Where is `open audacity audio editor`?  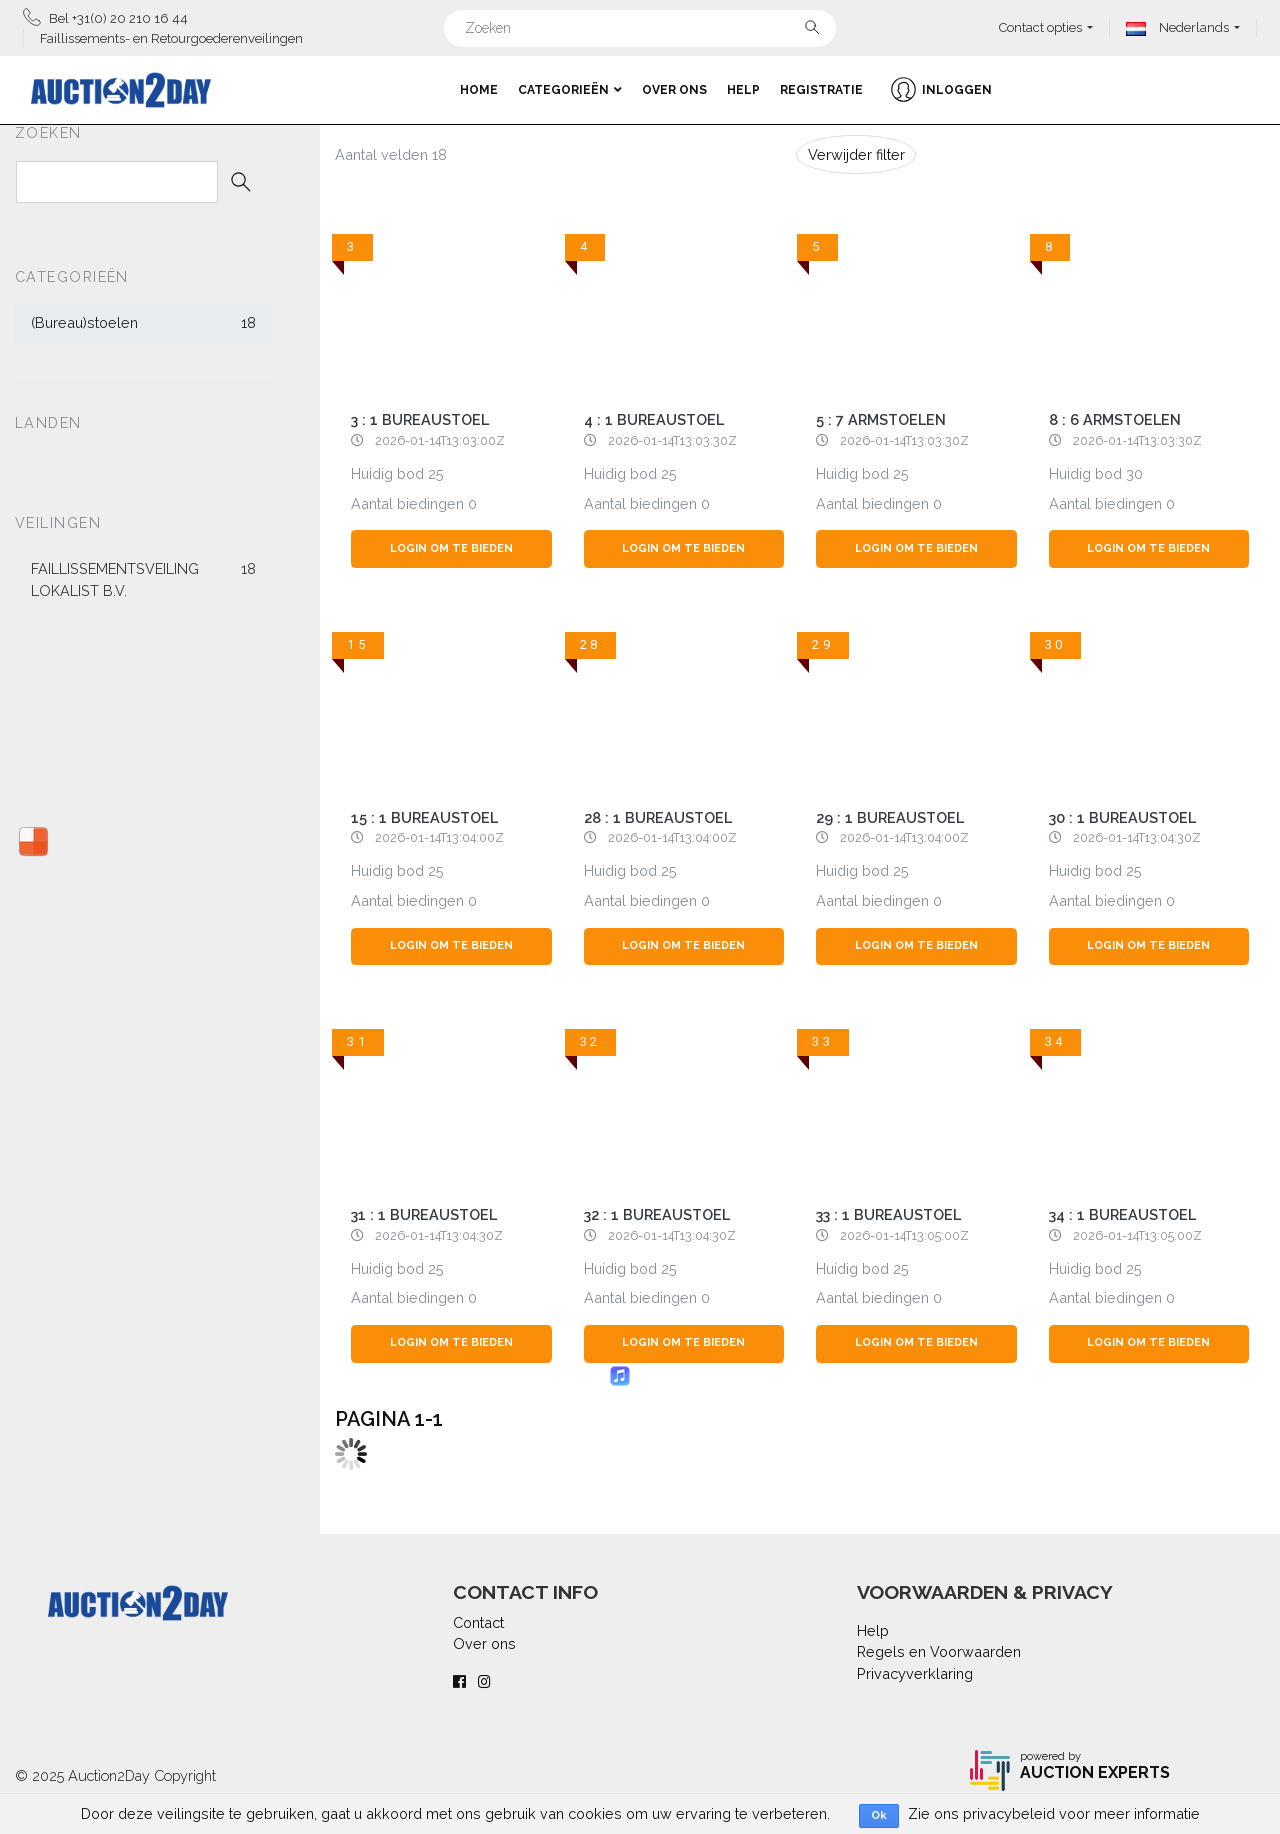 open audacity audio editor is located at coordinates (620, 1376).